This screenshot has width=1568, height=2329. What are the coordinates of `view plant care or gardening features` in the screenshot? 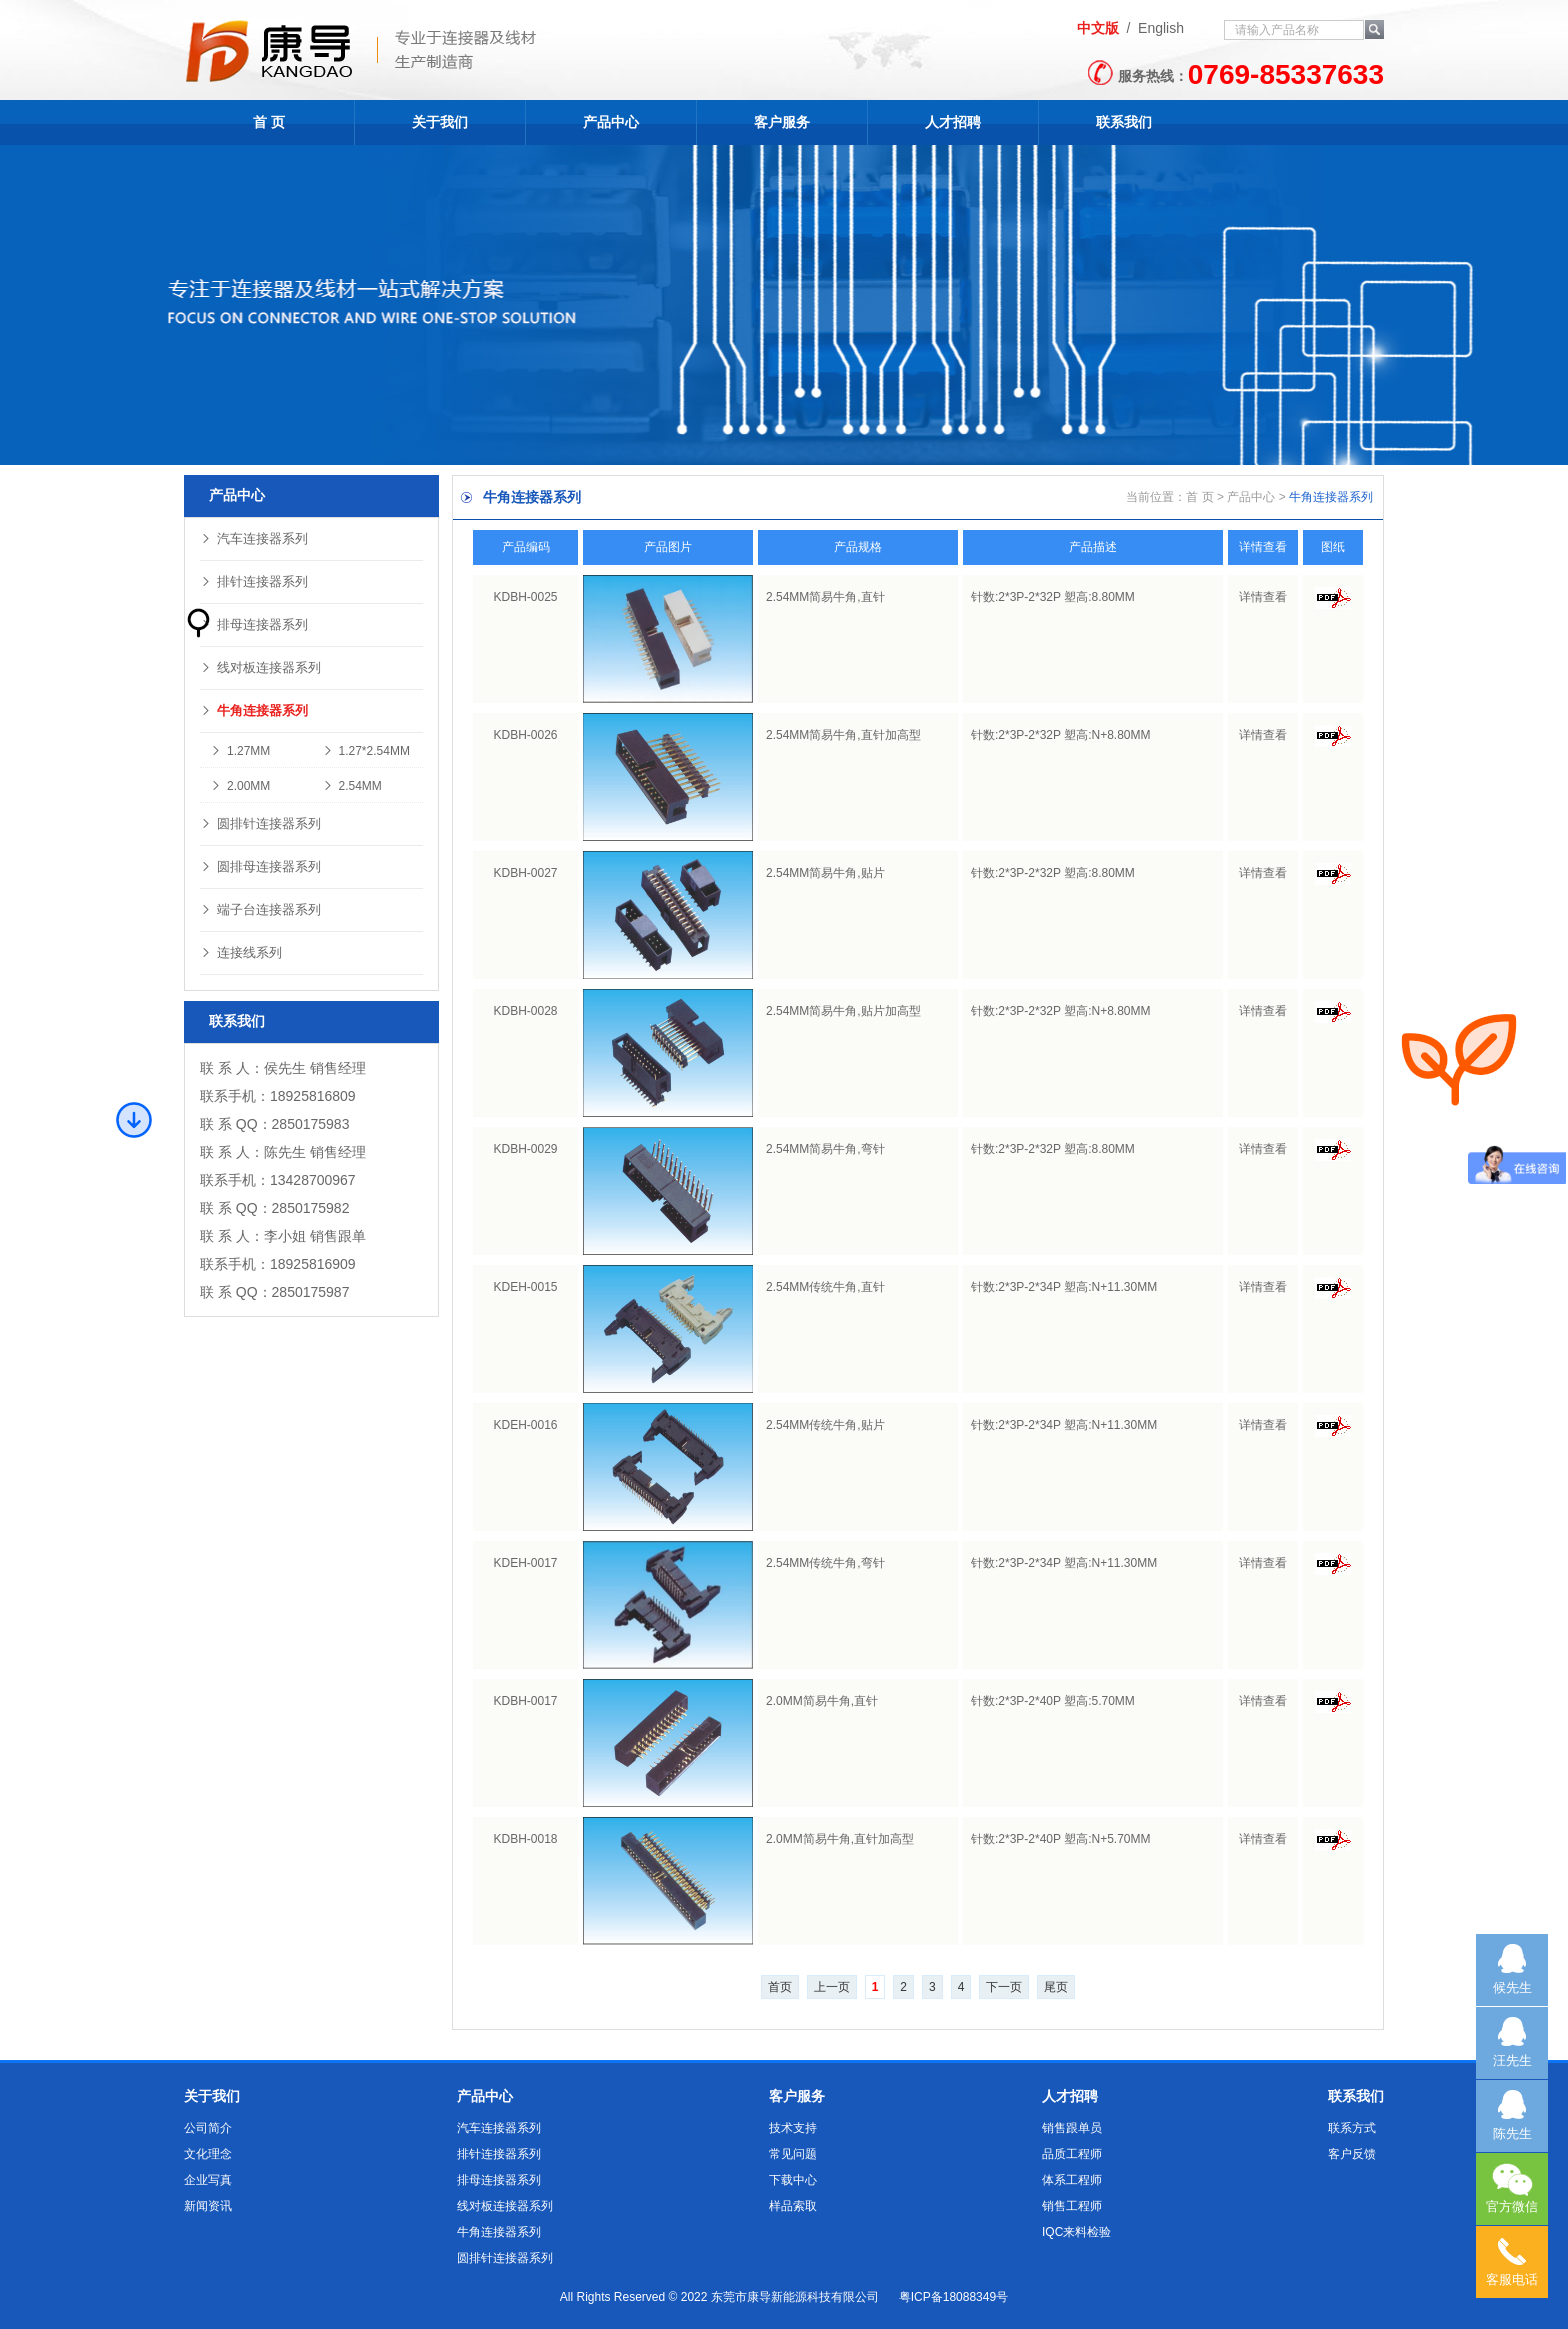 It's located at (1459, 1056).